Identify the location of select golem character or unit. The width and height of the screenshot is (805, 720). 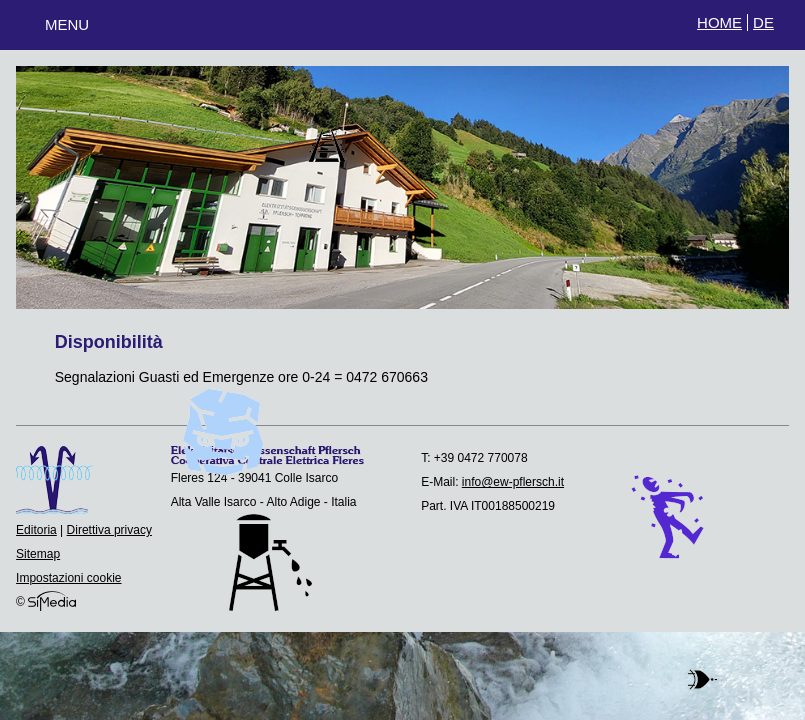
(223, 432).